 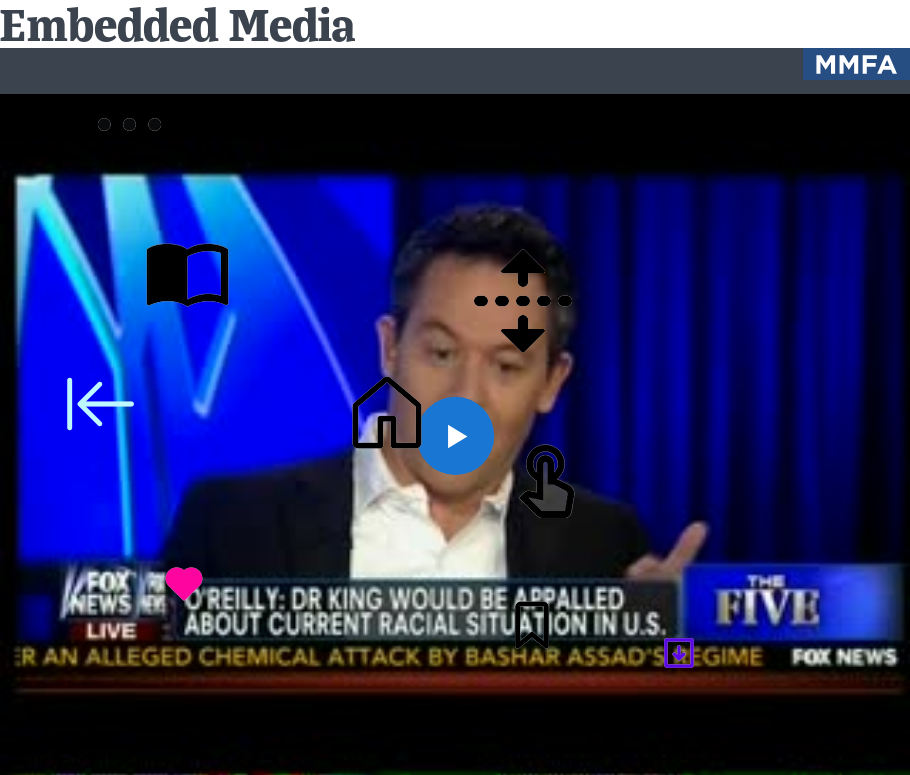 What do you see at coordinates (129, 124) in the screenshot?
I see `view more options` at bounding box center [129, 124].